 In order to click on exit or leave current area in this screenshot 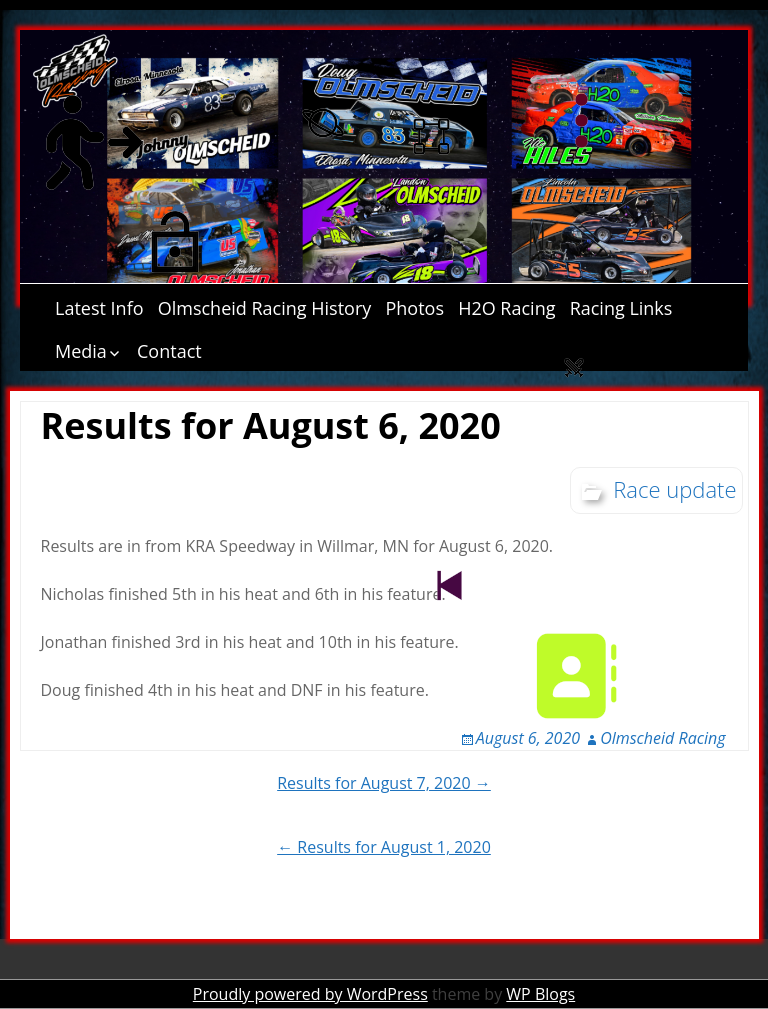, I will do `click(93, 142)`.